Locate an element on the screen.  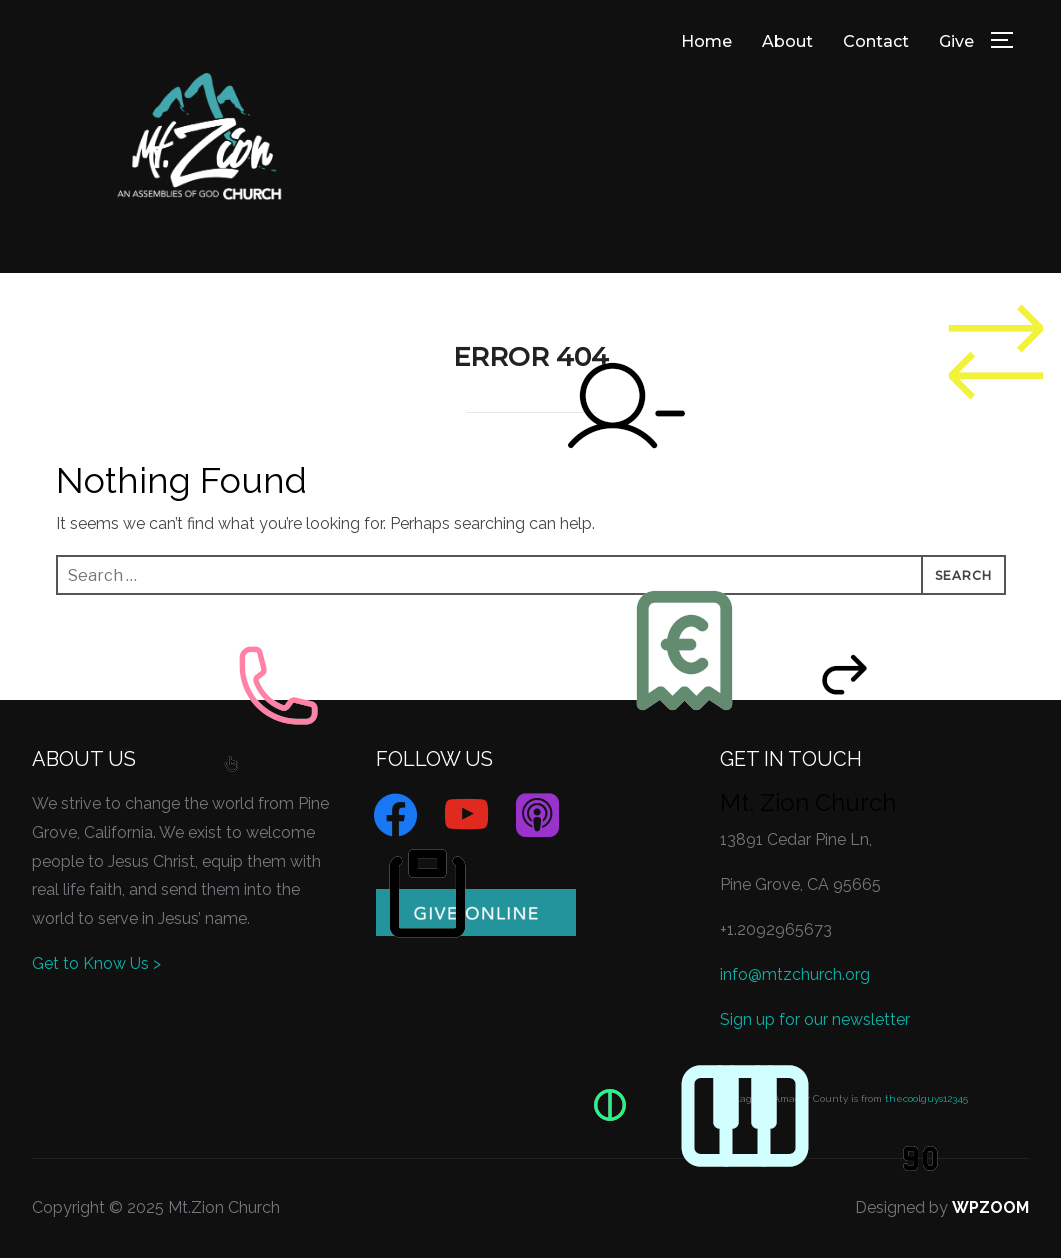
swap or exchange items is located at coordinates (996, 352).